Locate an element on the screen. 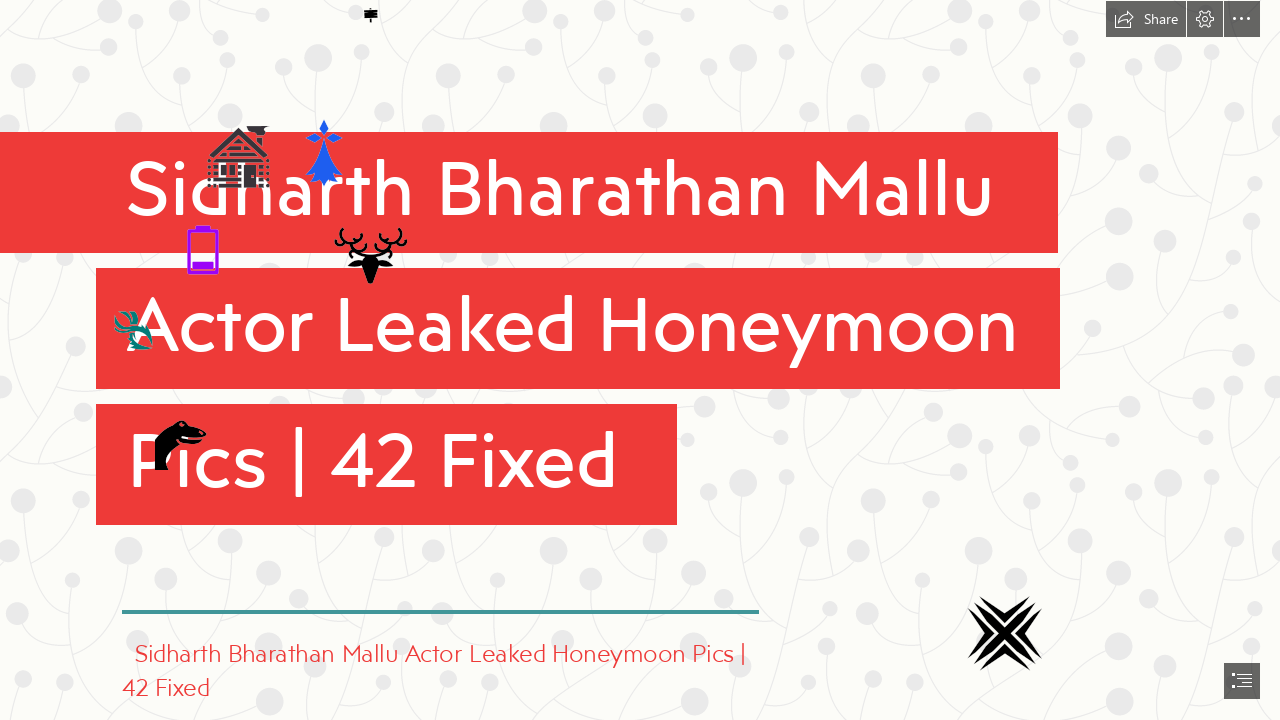 The height and width of the screenshot is (720, 1280). view in-game signpost or hint is located at coordinates (371, 15).